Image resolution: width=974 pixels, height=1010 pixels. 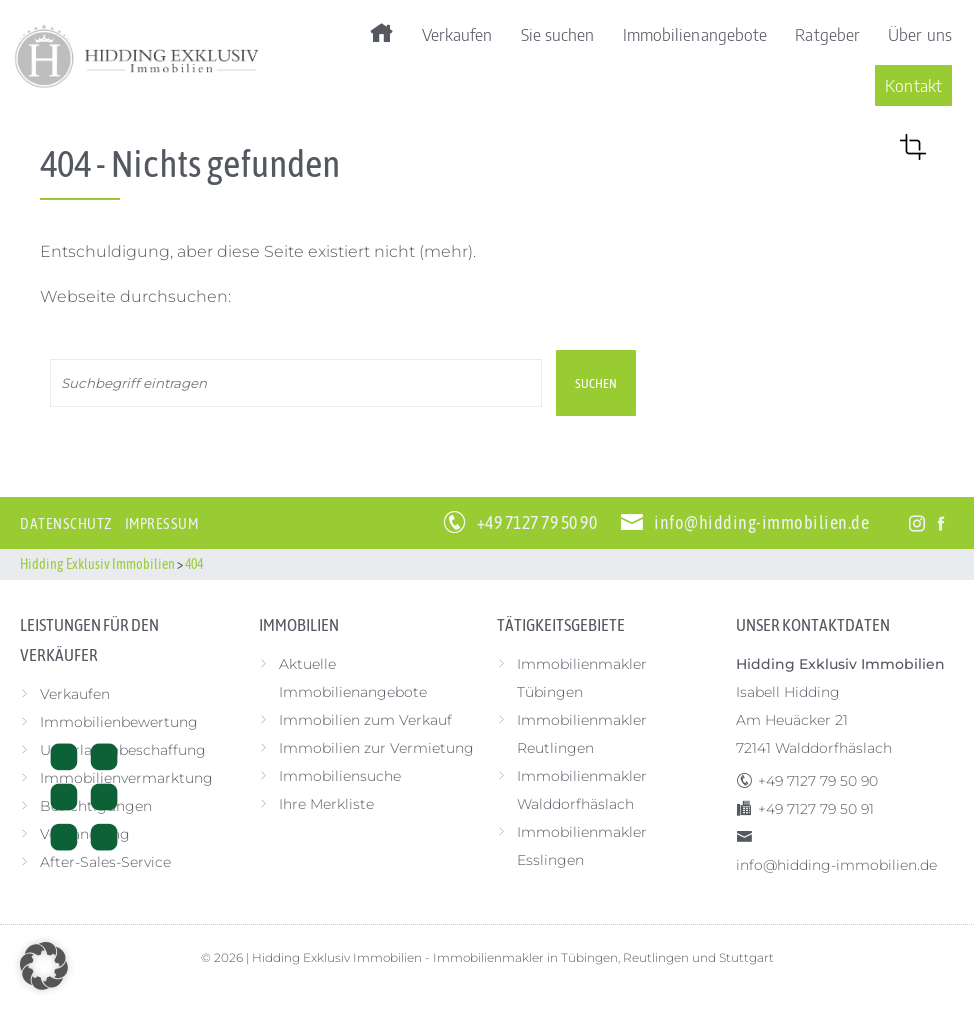 What do you see at coordinates (913, 147) in the screenshot?
I see `crop an image or photo` at bounding box center [913, 147].